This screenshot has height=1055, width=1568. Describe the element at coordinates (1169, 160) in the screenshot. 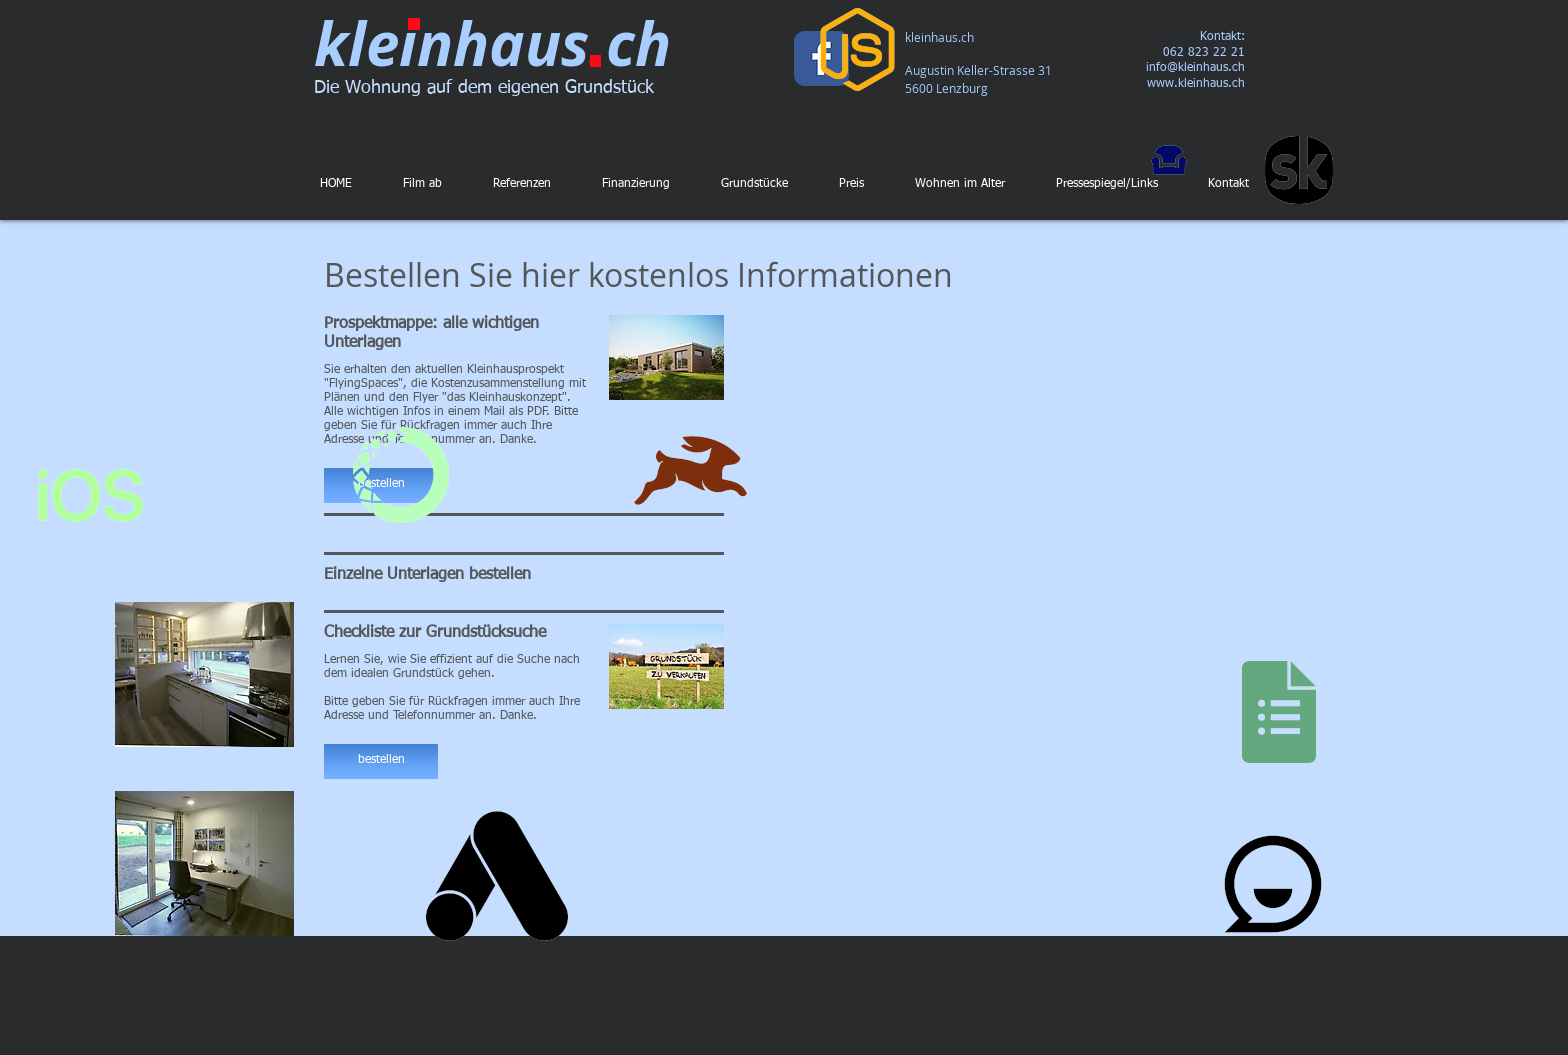

I see `browse furniture or home decor items` at that location.